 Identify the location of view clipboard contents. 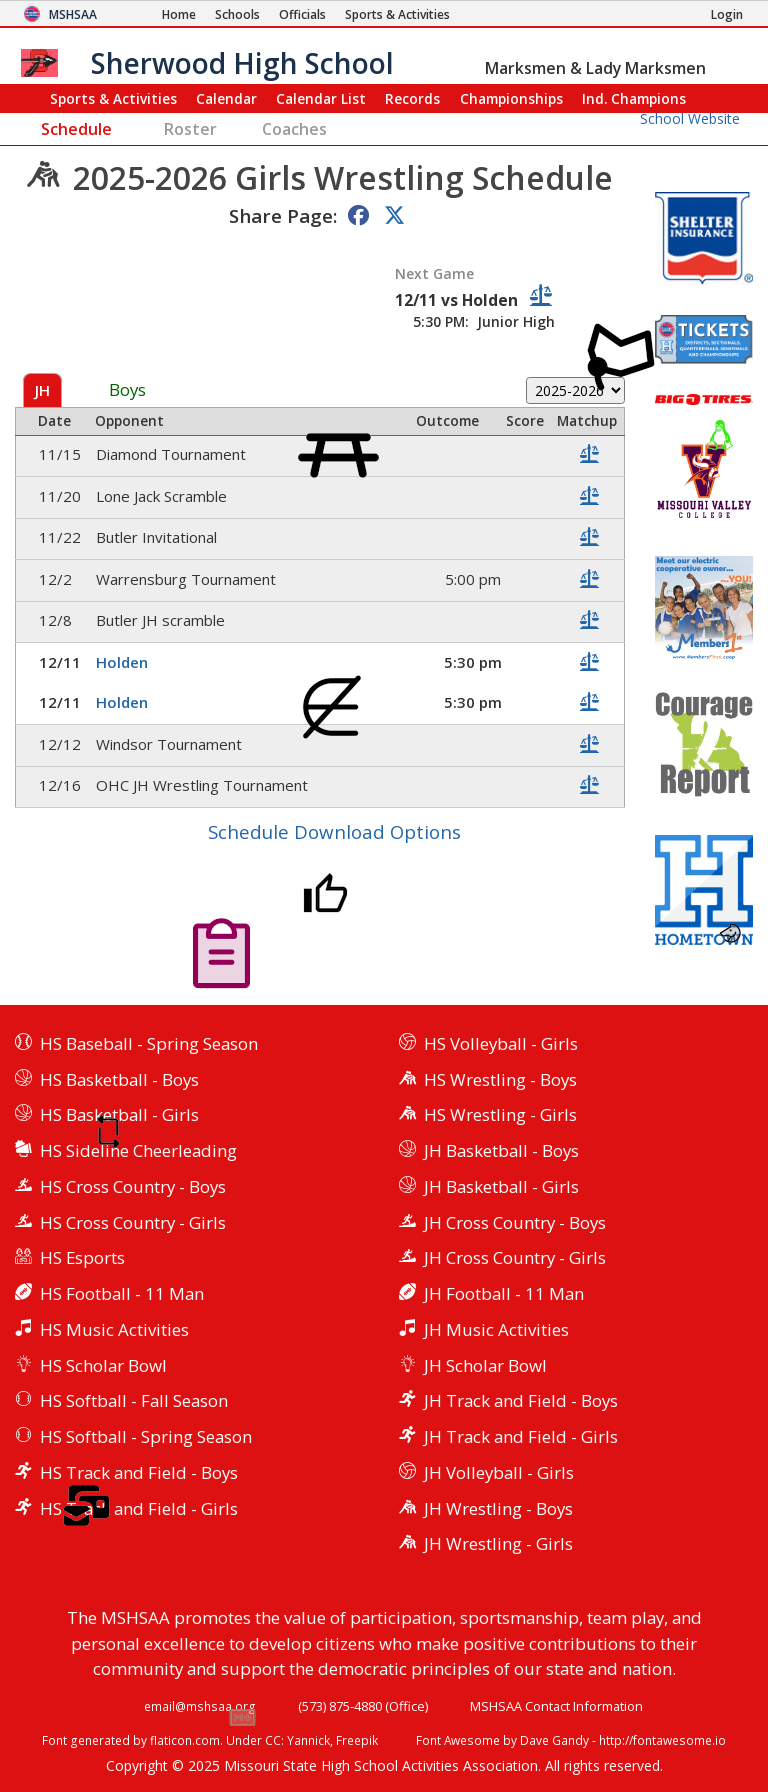
(221, 954).